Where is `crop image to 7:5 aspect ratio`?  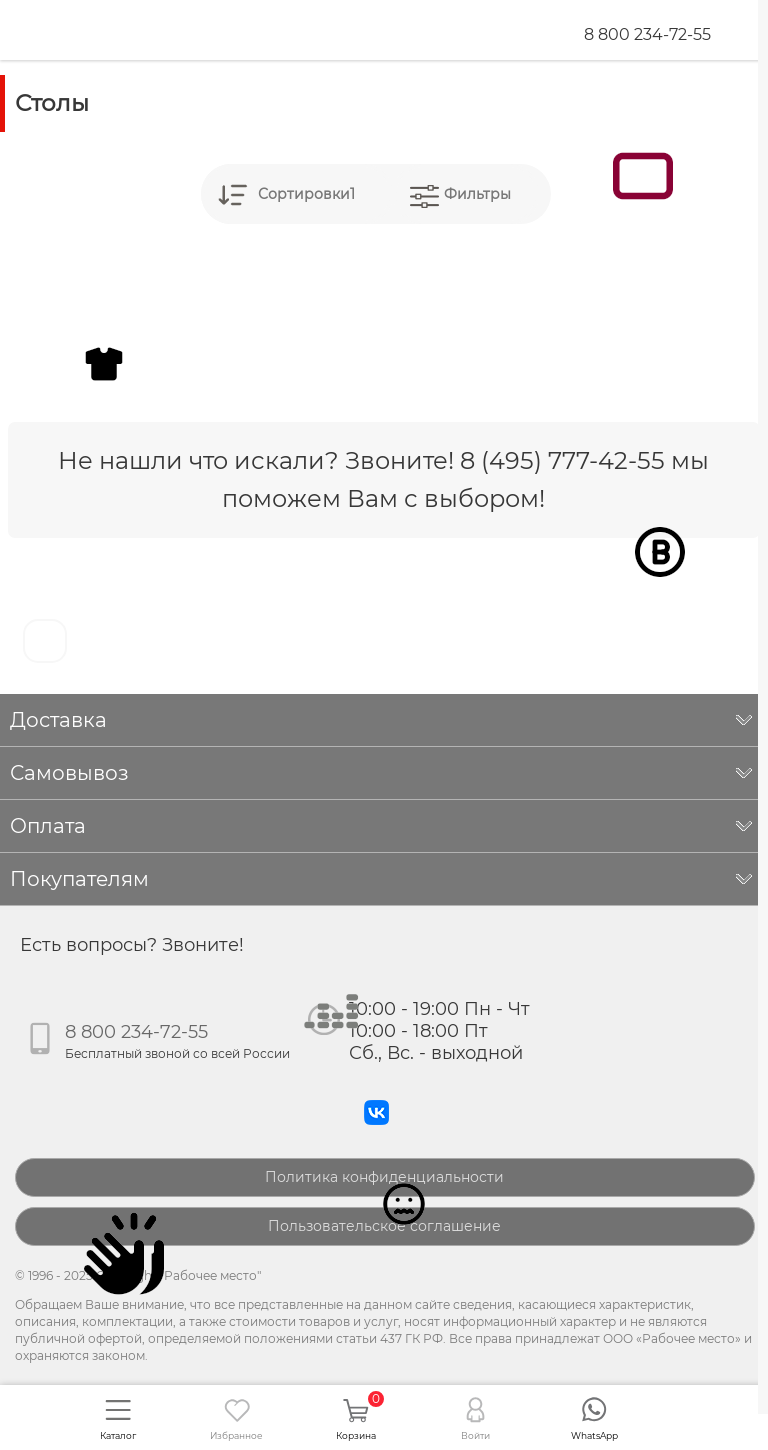
crop image to 7:5 aspect ratio is located at coordinates (643, 176).